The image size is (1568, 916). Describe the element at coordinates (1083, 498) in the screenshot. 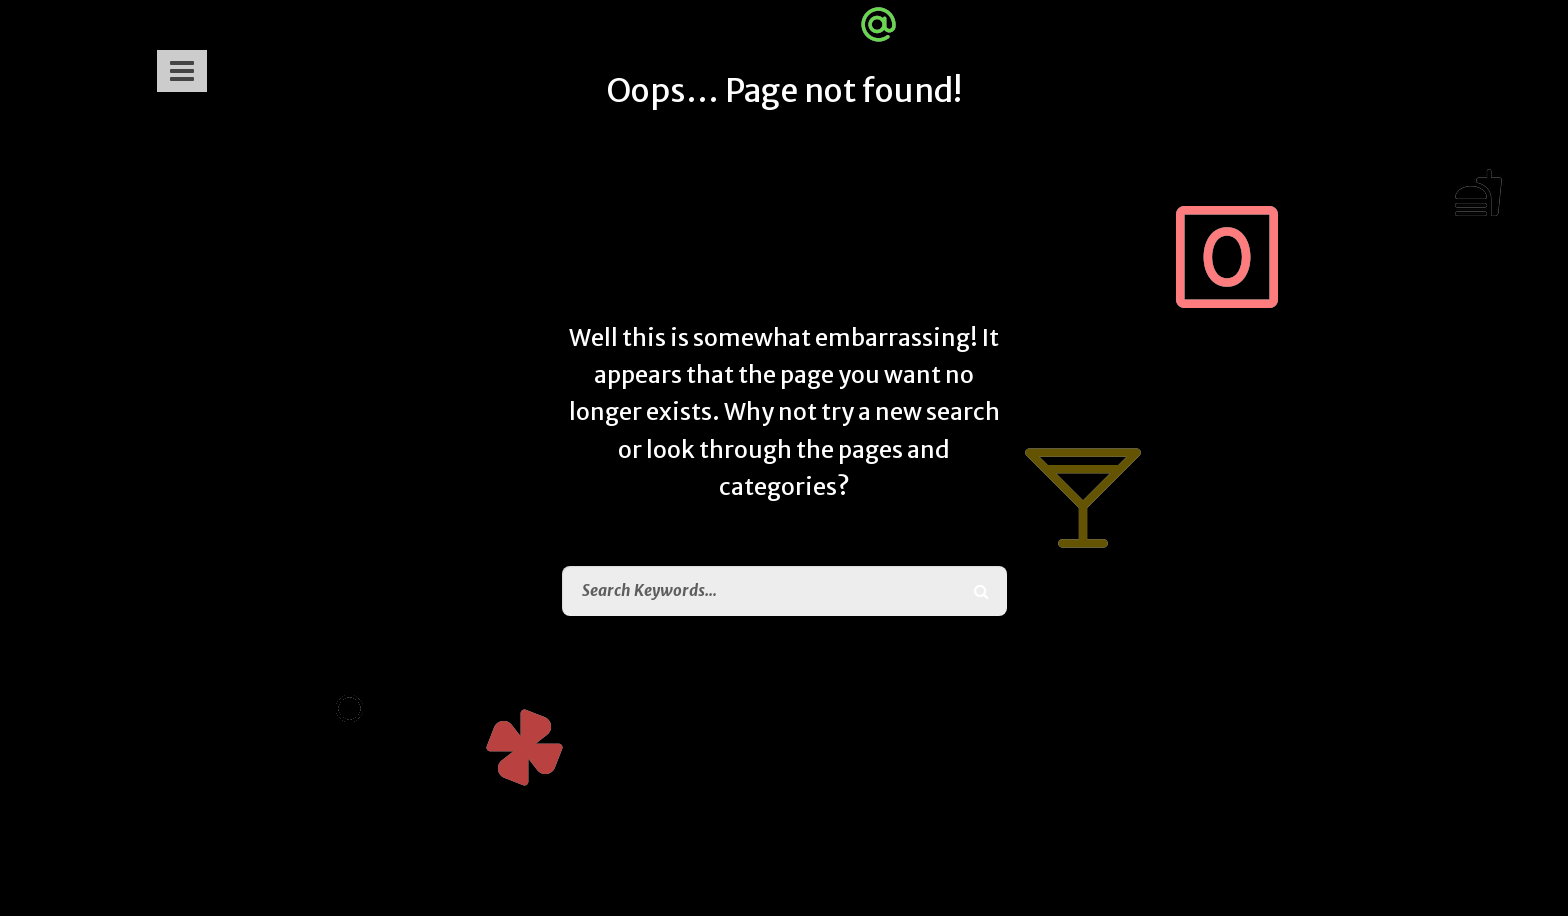

I see `access bar or cocktail menu` at that location.